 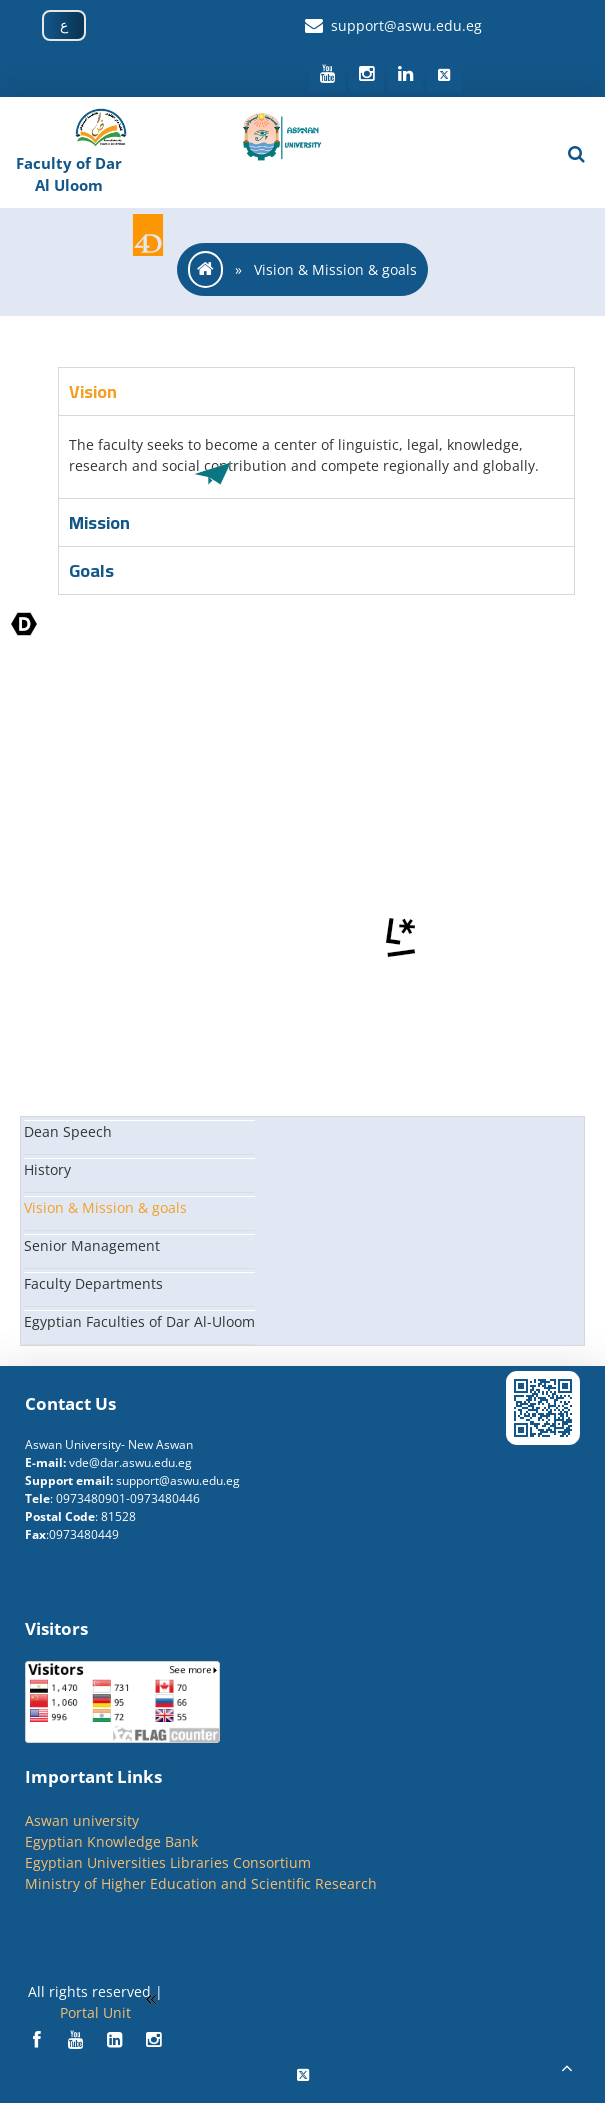 I want to click on open the Literal app, so click(x=400, y=937).